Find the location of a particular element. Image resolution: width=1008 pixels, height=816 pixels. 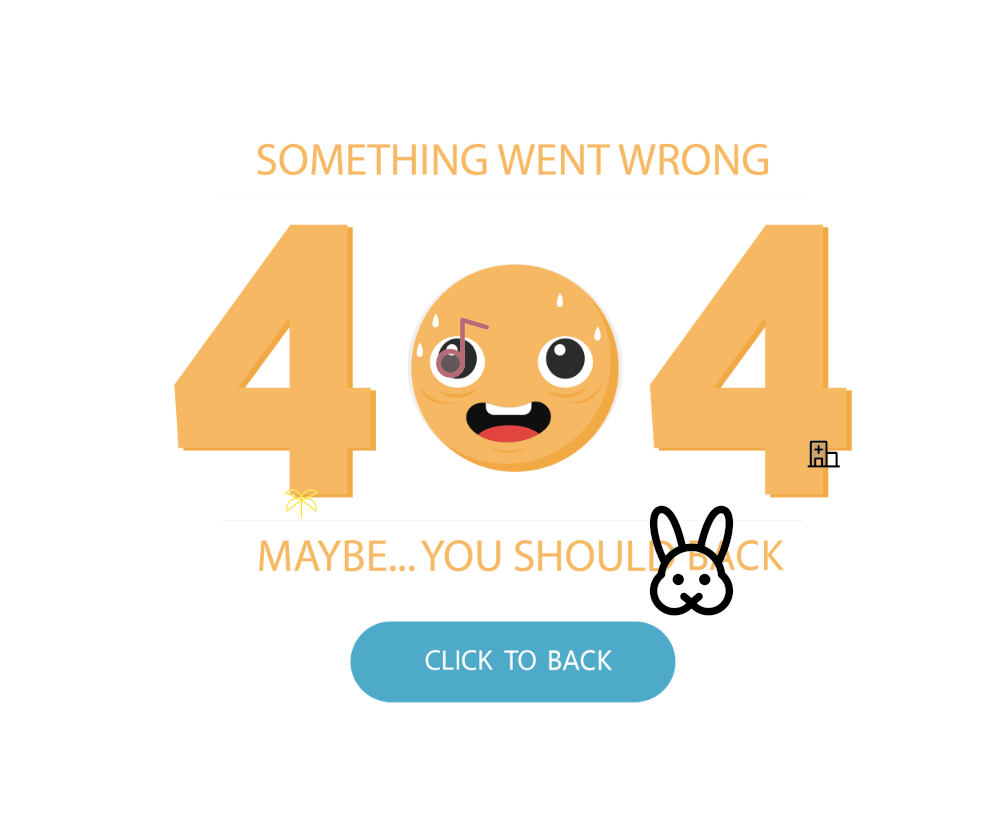

access music or audio player is located at coordinates (462, 346).